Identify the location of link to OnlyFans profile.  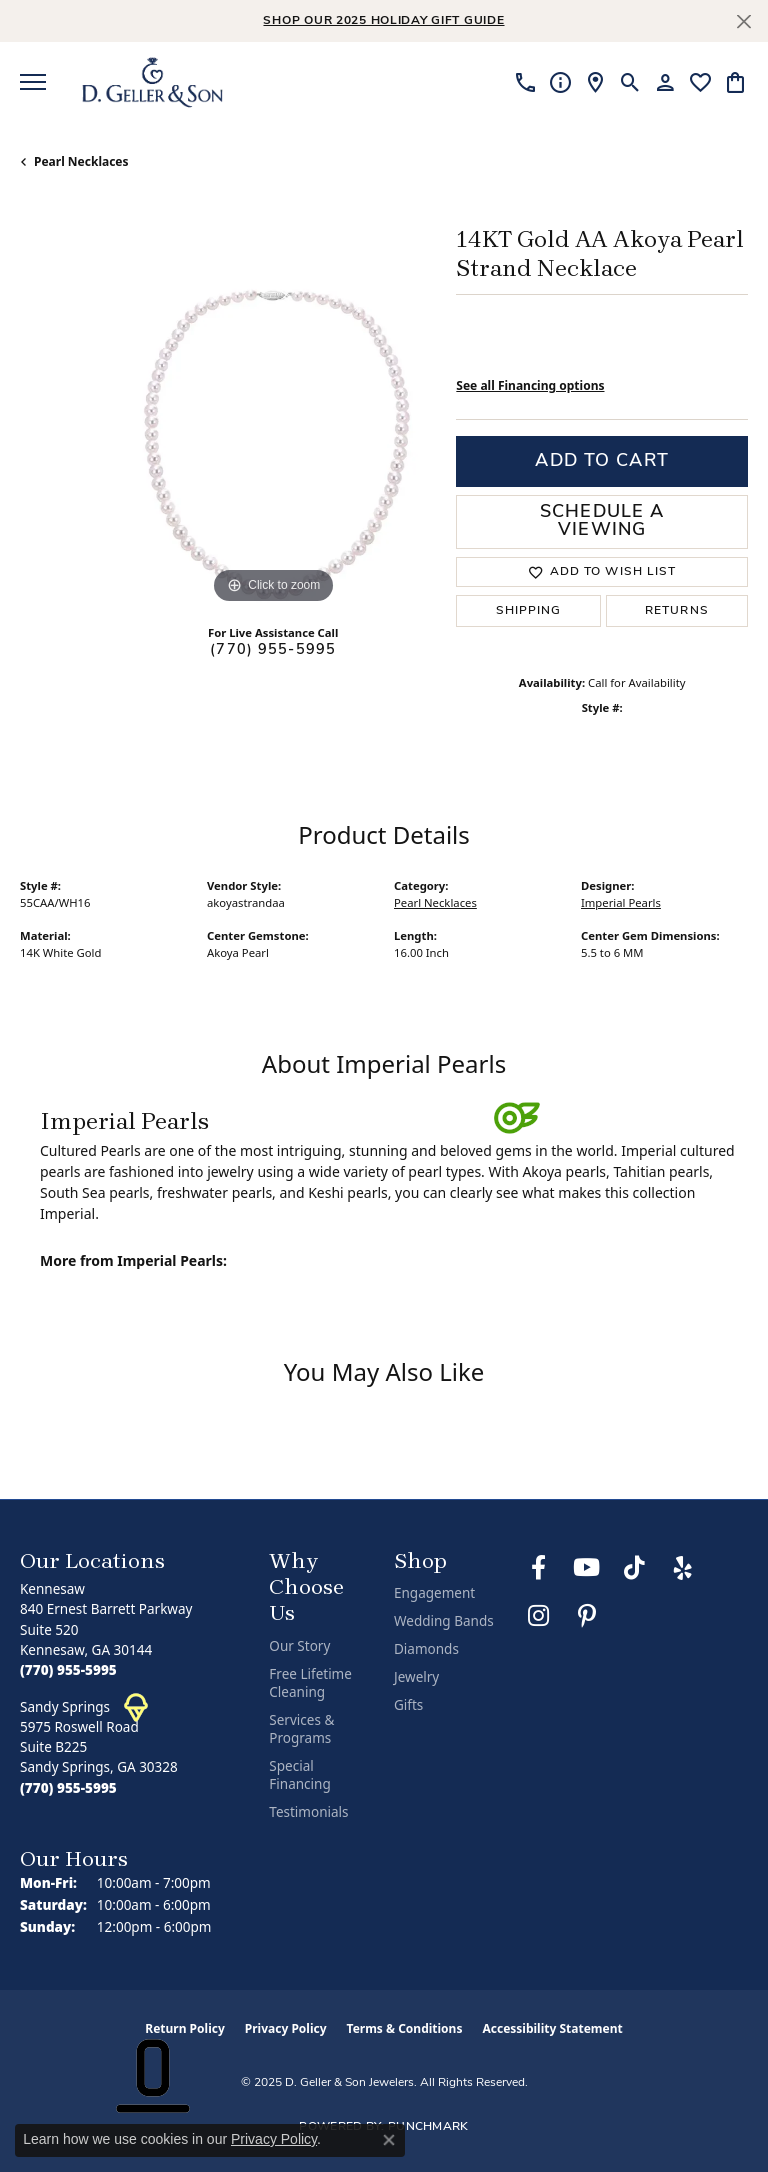
(517, 1117).